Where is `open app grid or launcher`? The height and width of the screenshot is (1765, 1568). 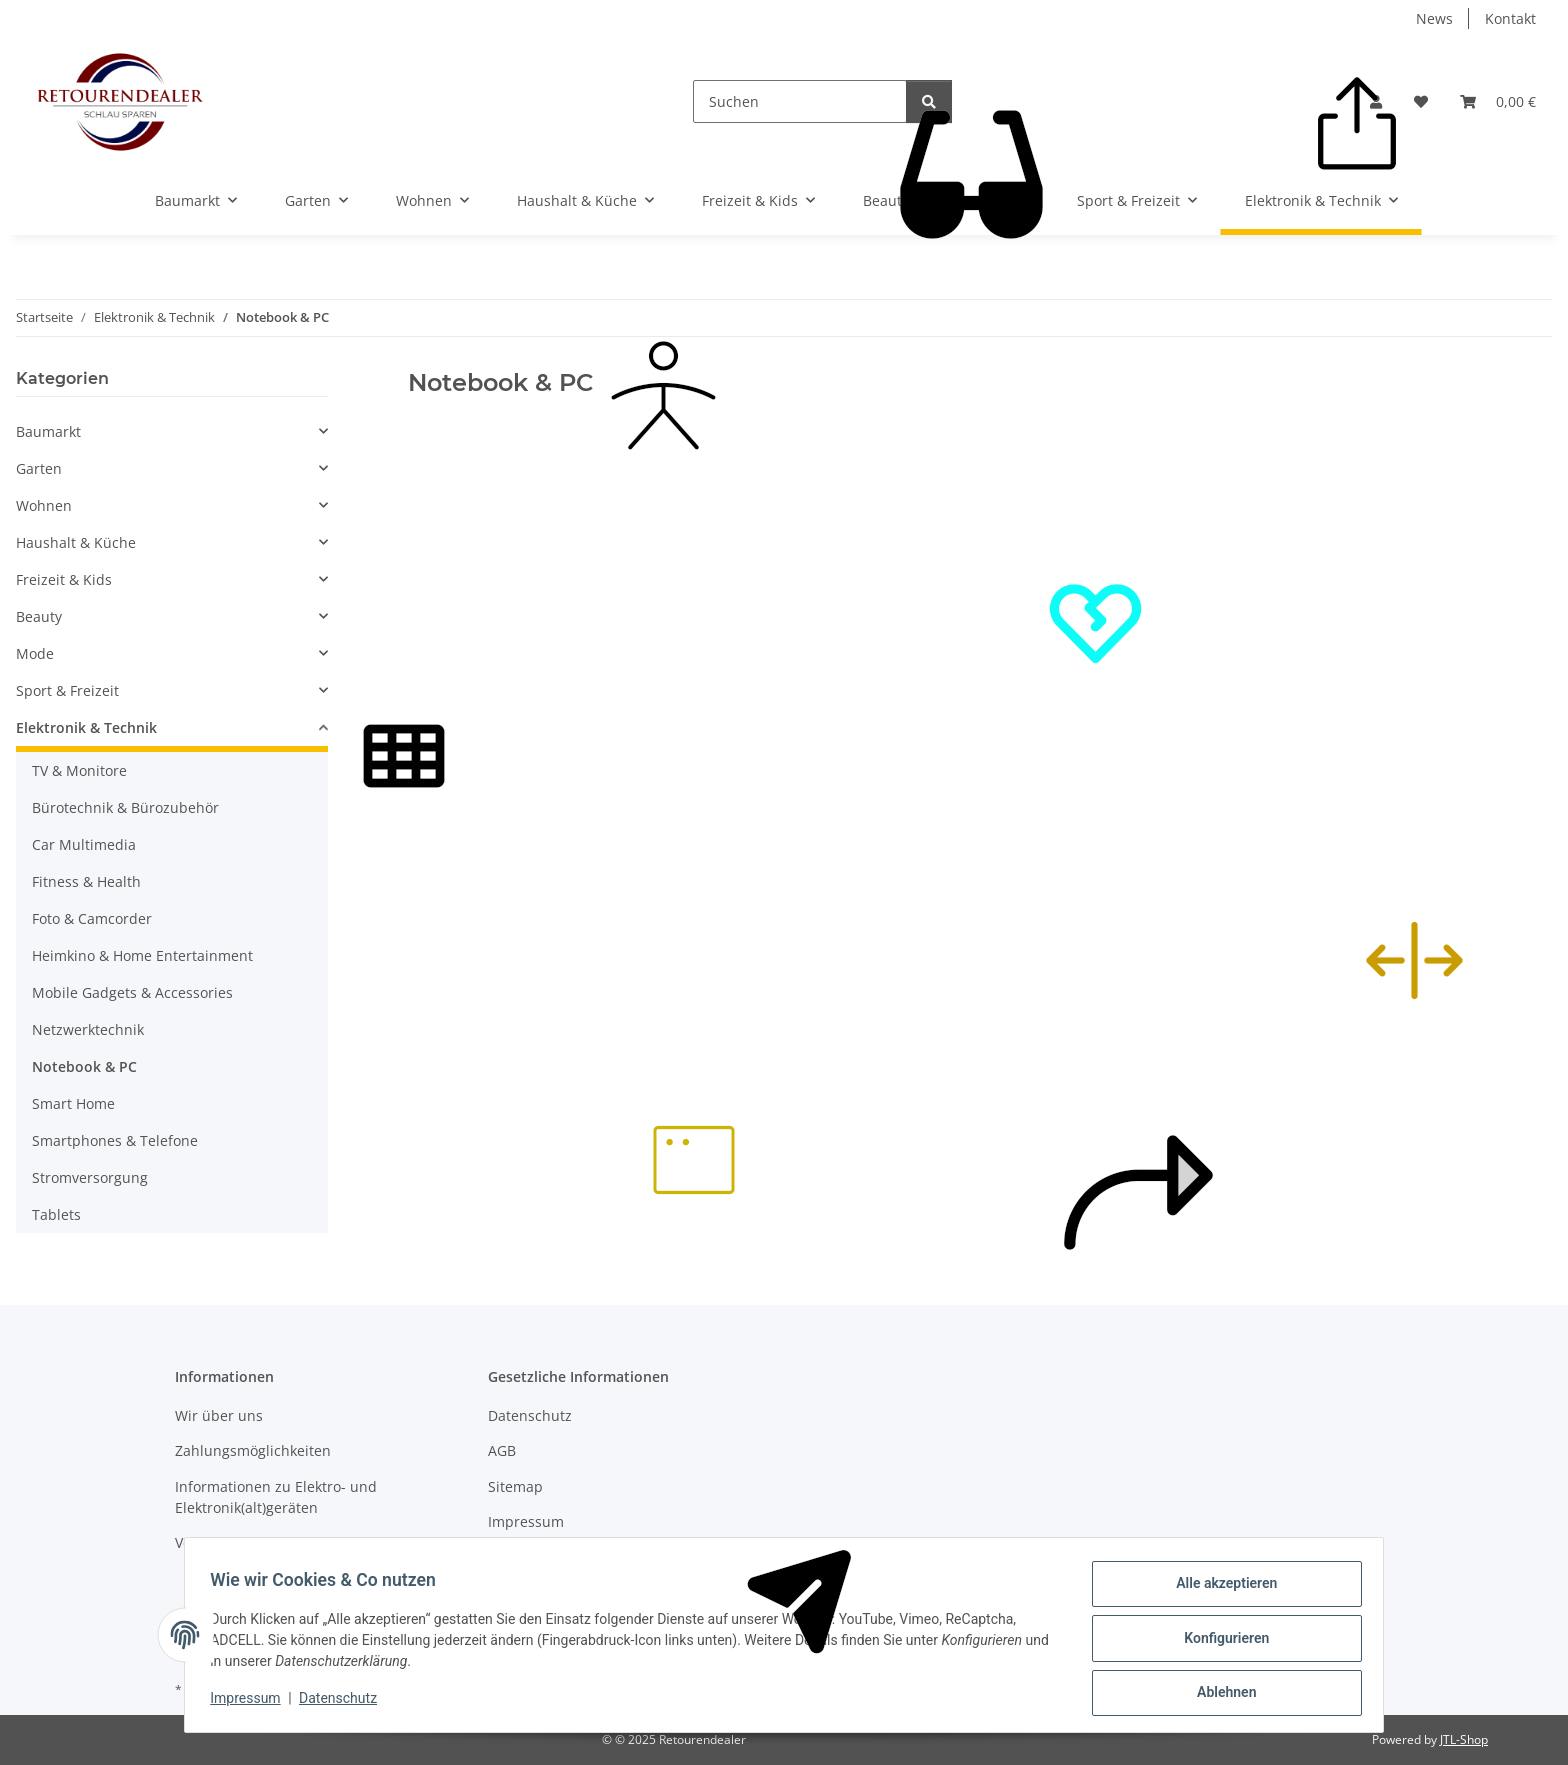
open app grid or launcher is located at coordinates (404, 756).